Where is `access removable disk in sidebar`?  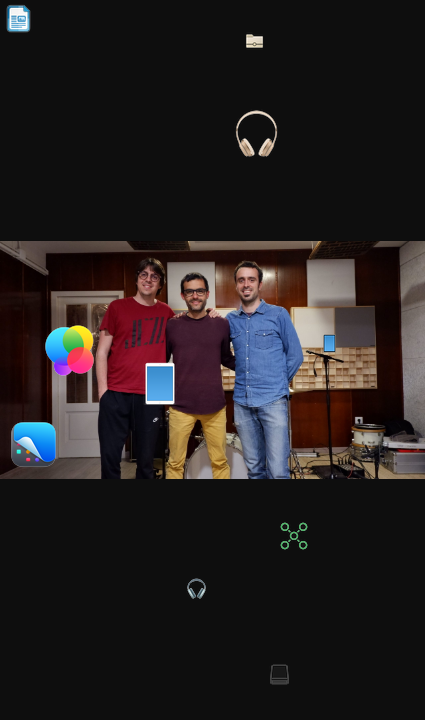
access removable disk in sidebar is located at coordinates (279, 674).